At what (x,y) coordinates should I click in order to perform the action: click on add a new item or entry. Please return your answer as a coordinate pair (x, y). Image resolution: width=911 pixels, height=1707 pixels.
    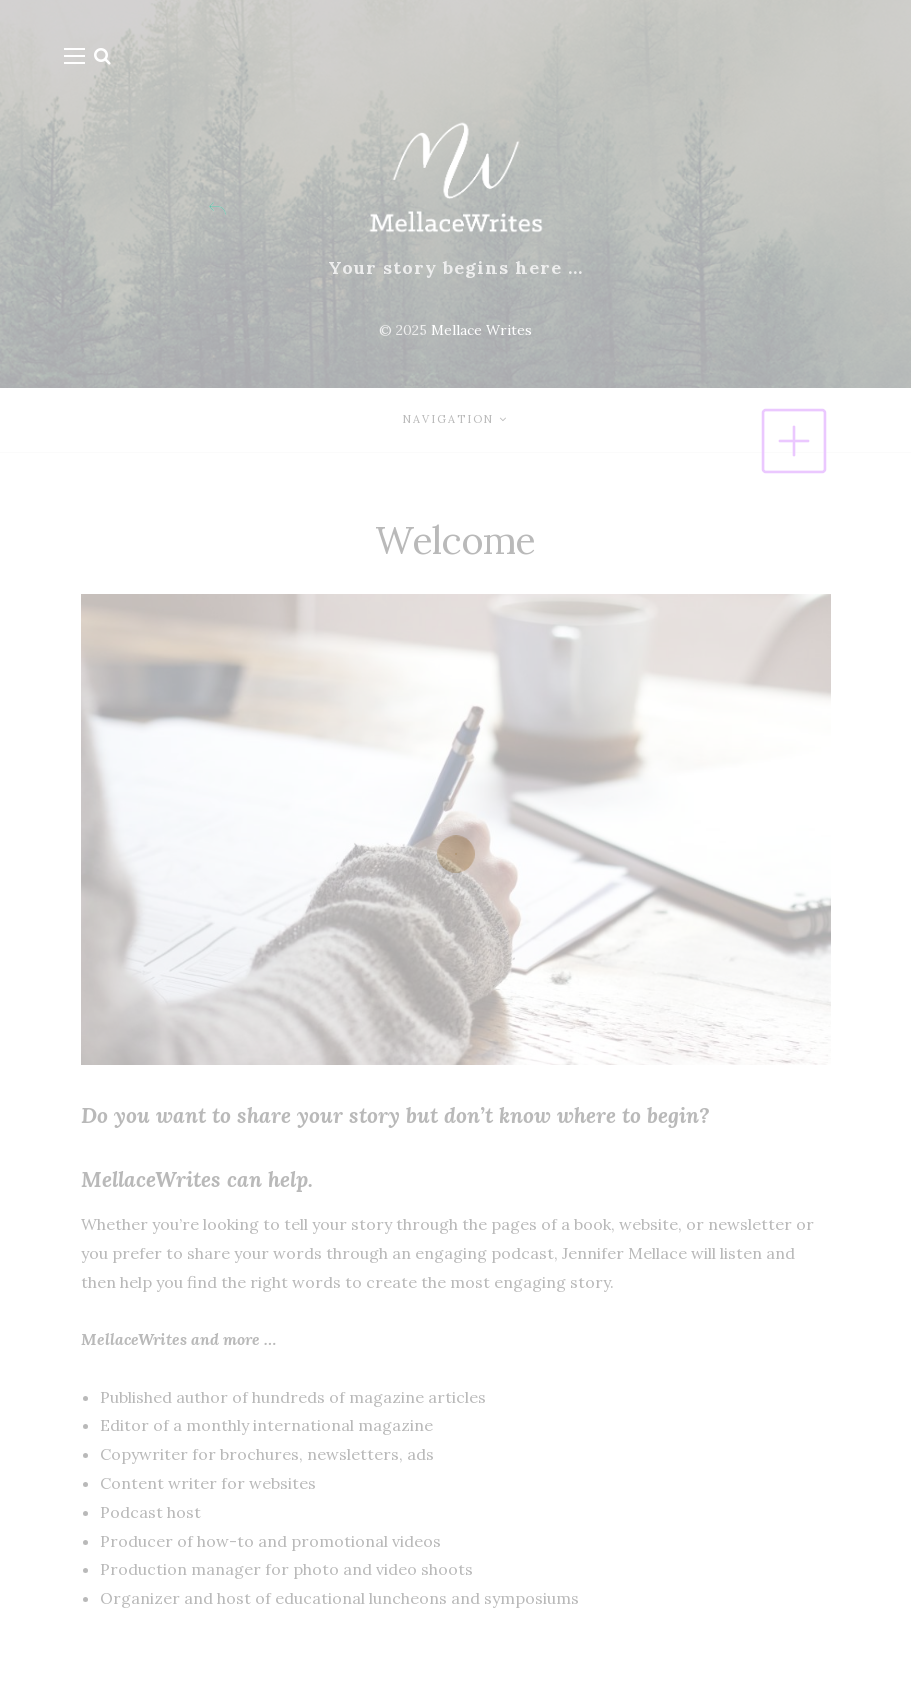
    Looking at the image, I should click on (794, 441).